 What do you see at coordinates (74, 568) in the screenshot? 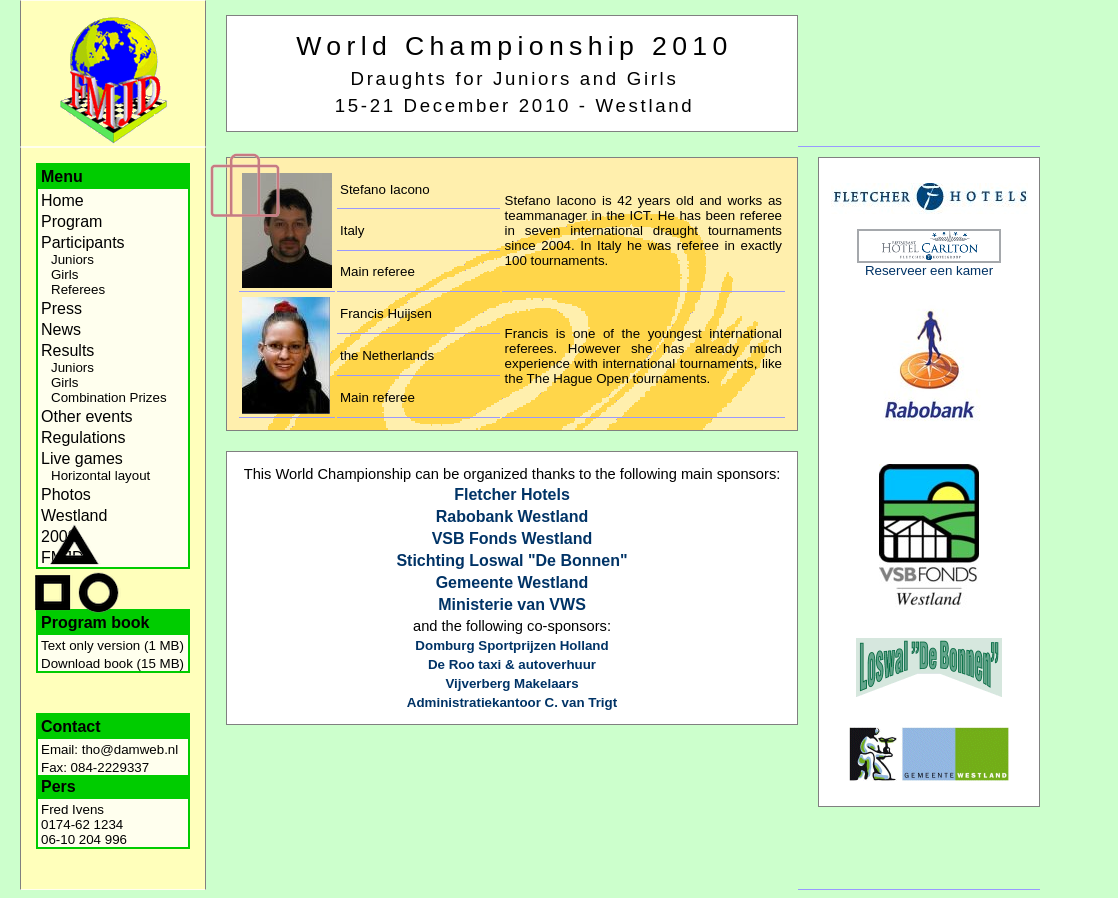
I see `browse or filter by category` at bounding box center [74, 568].